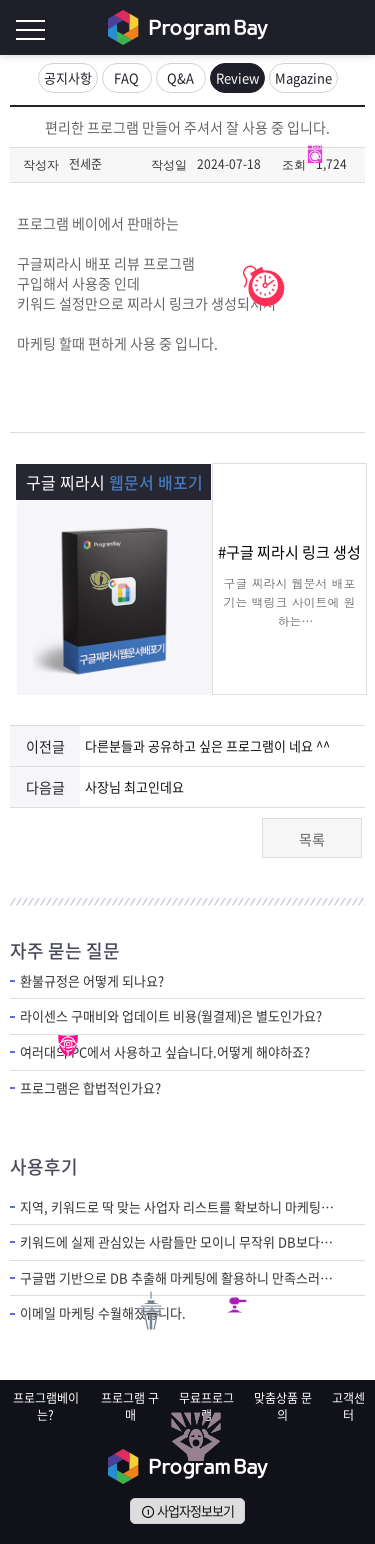 This screenshot has width=375, height=1544. Describe the element at coordinates (68, 1046) in the screenshot. I see `enable privacy protection mode` at that location.